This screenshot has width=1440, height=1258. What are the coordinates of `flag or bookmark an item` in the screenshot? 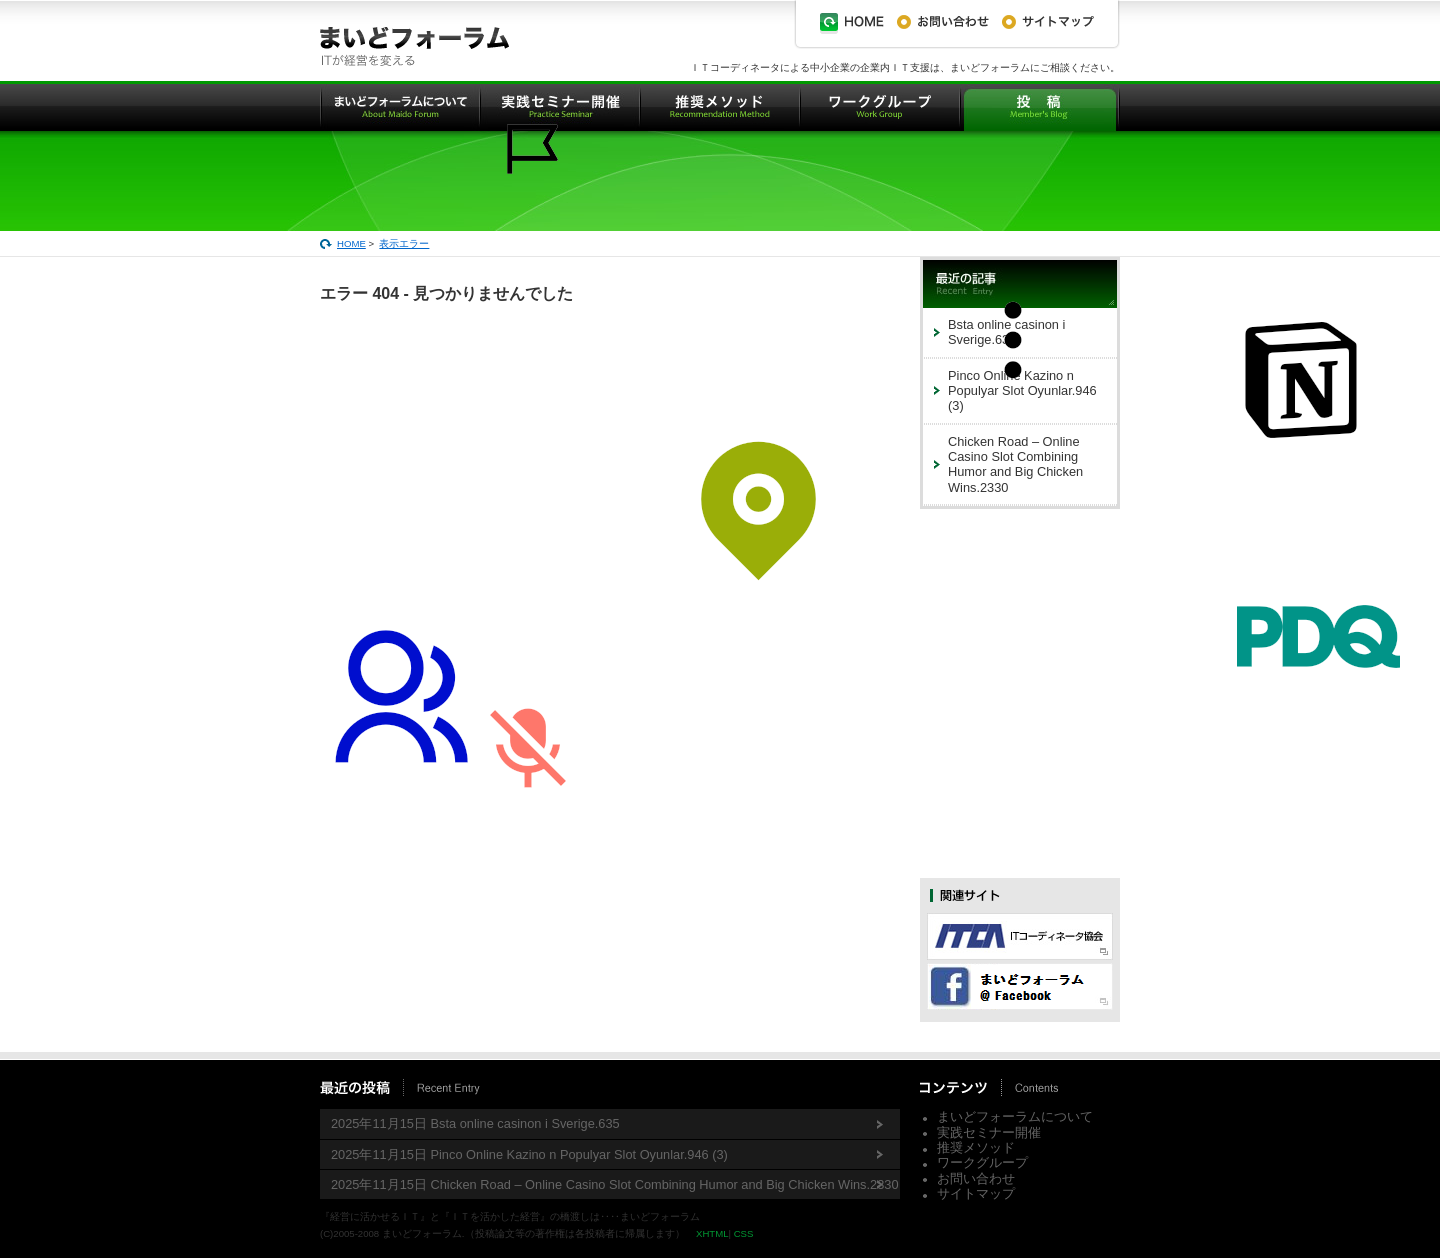 It's located at (533, 148).